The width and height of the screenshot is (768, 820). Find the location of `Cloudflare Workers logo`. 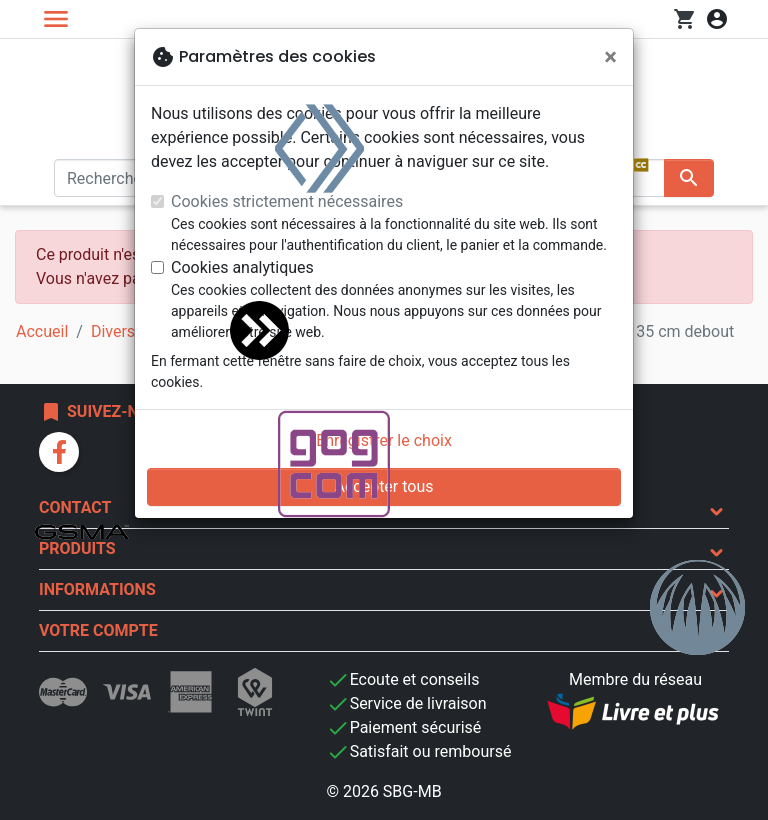

Cloudflare Workers logo is located at coordinates (319, 148).